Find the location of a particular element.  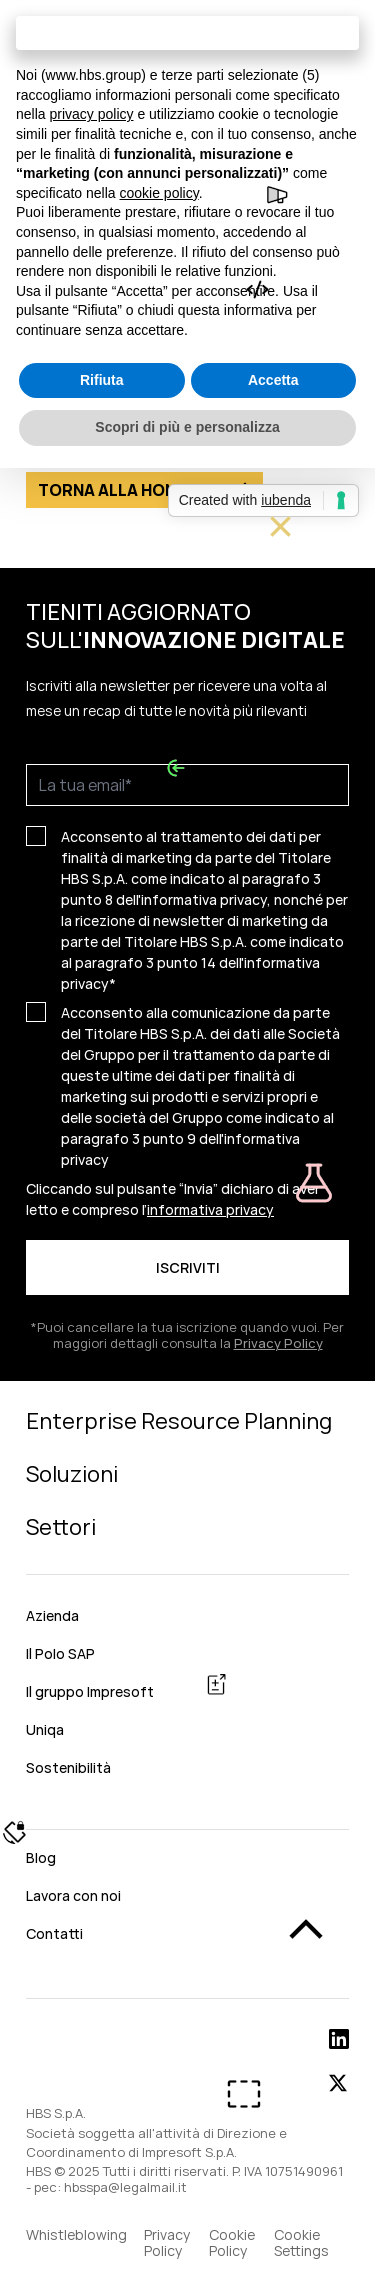

close the current window or dialog is located at coordinates (280, 526).